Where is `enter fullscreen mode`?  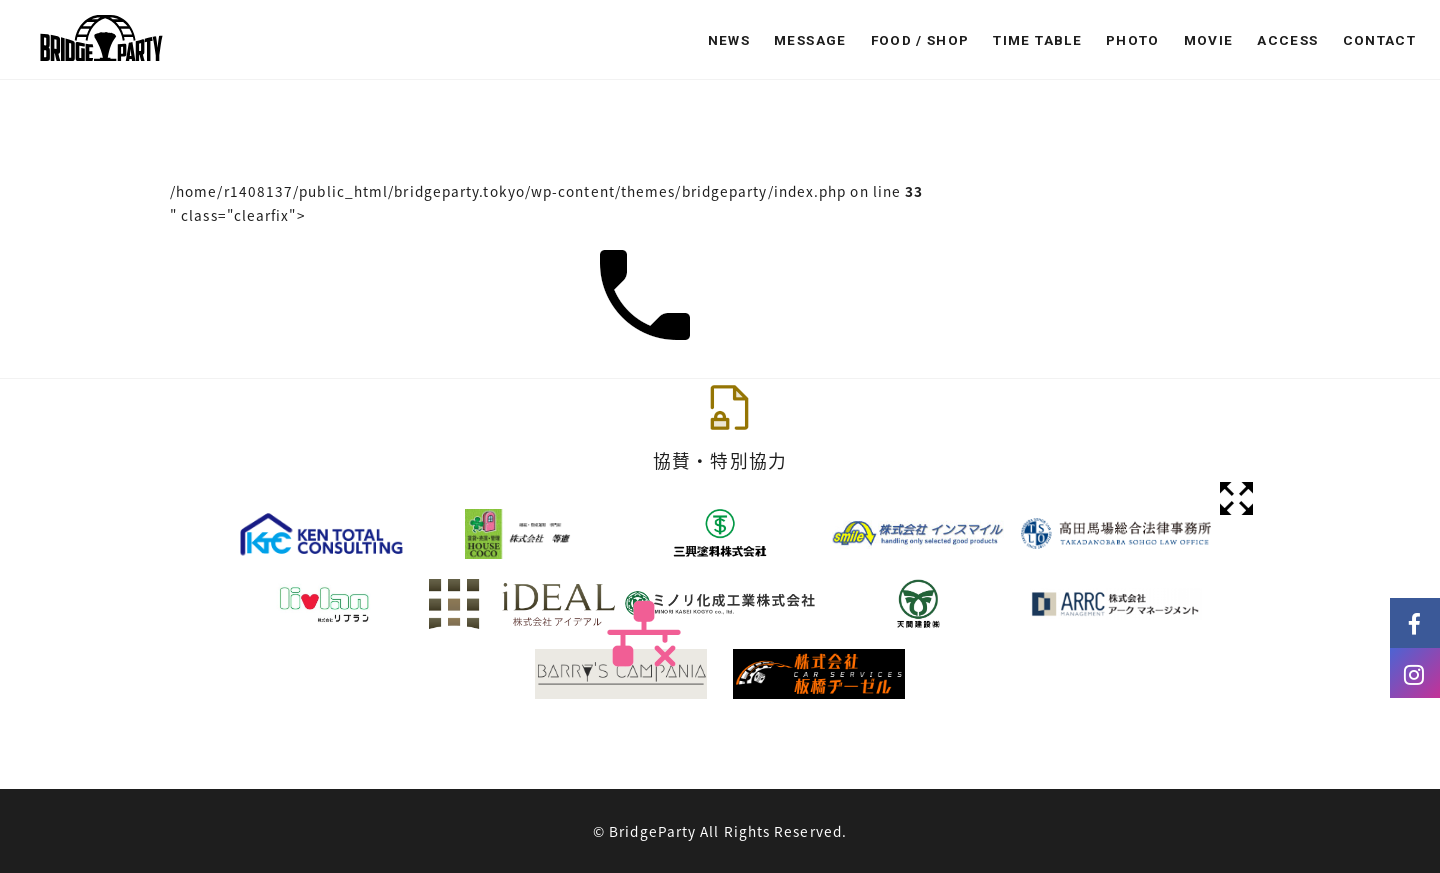
enter fullscreen mode is located at coordinates (1236, 498).